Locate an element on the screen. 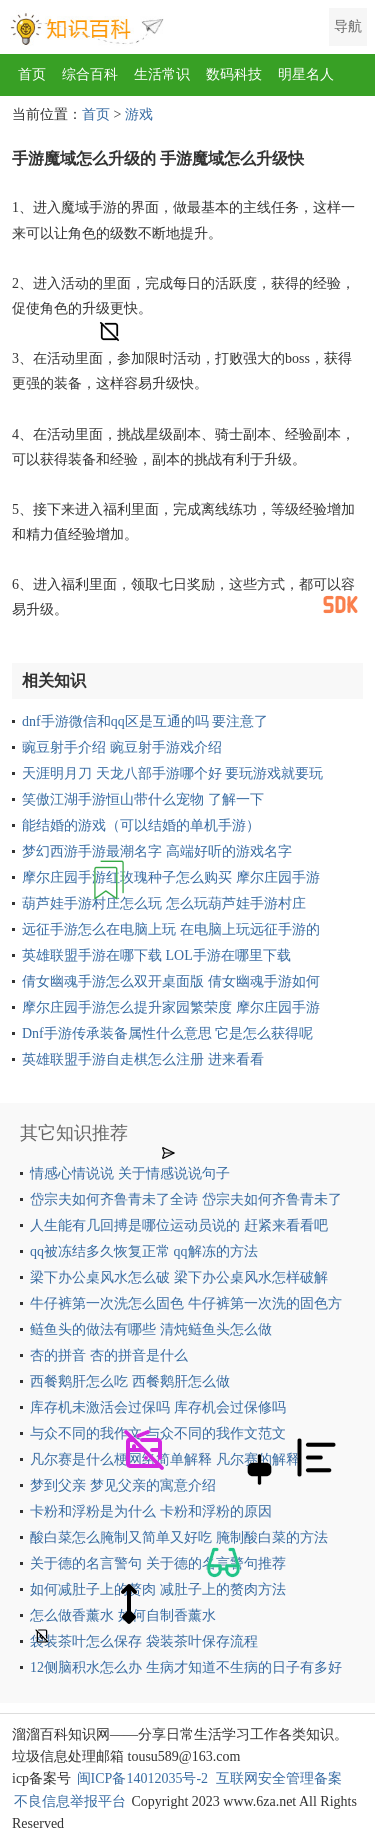 This screenshot has height=1846, width=375. send a message is located at coordinates (168, 1153).